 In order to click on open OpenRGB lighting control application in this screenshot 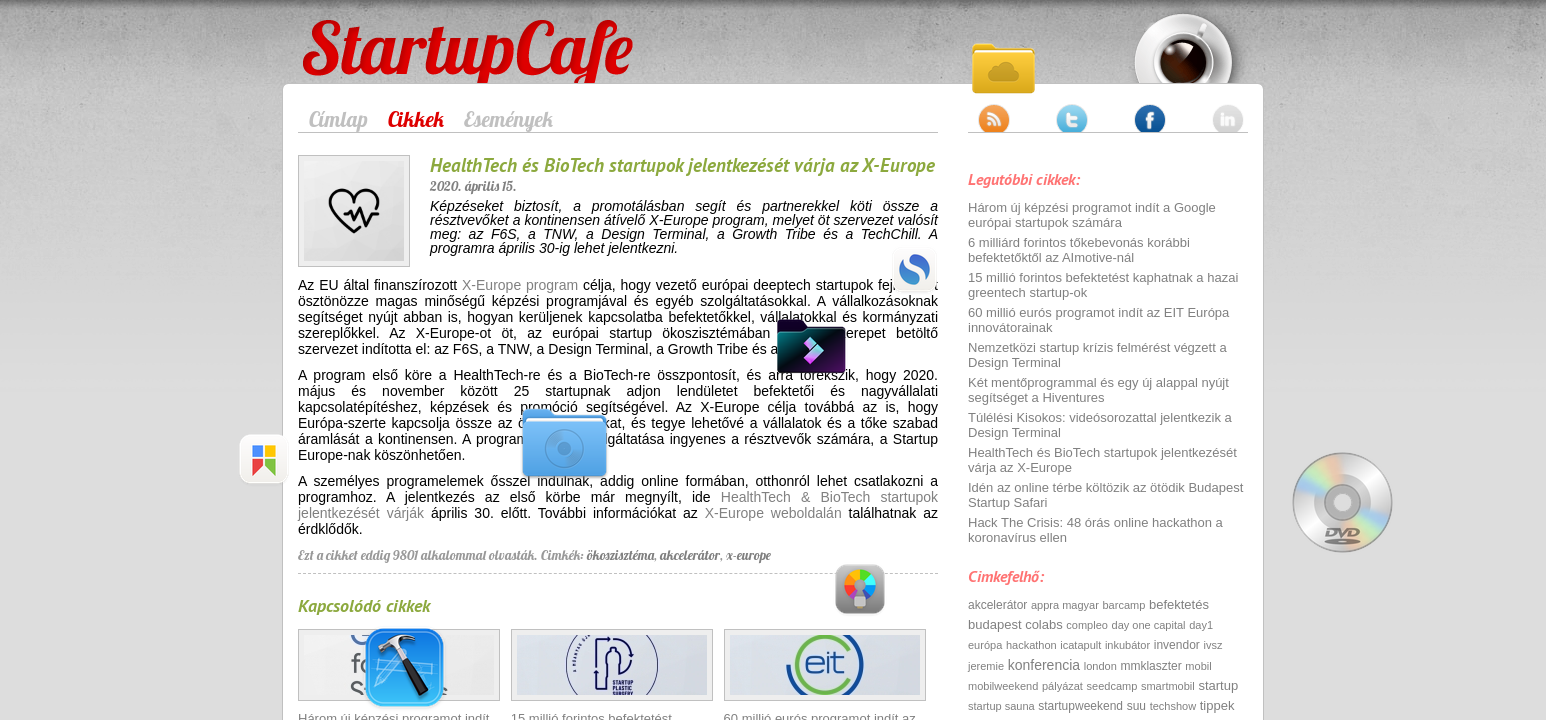, I will do `click(860, 589)`.